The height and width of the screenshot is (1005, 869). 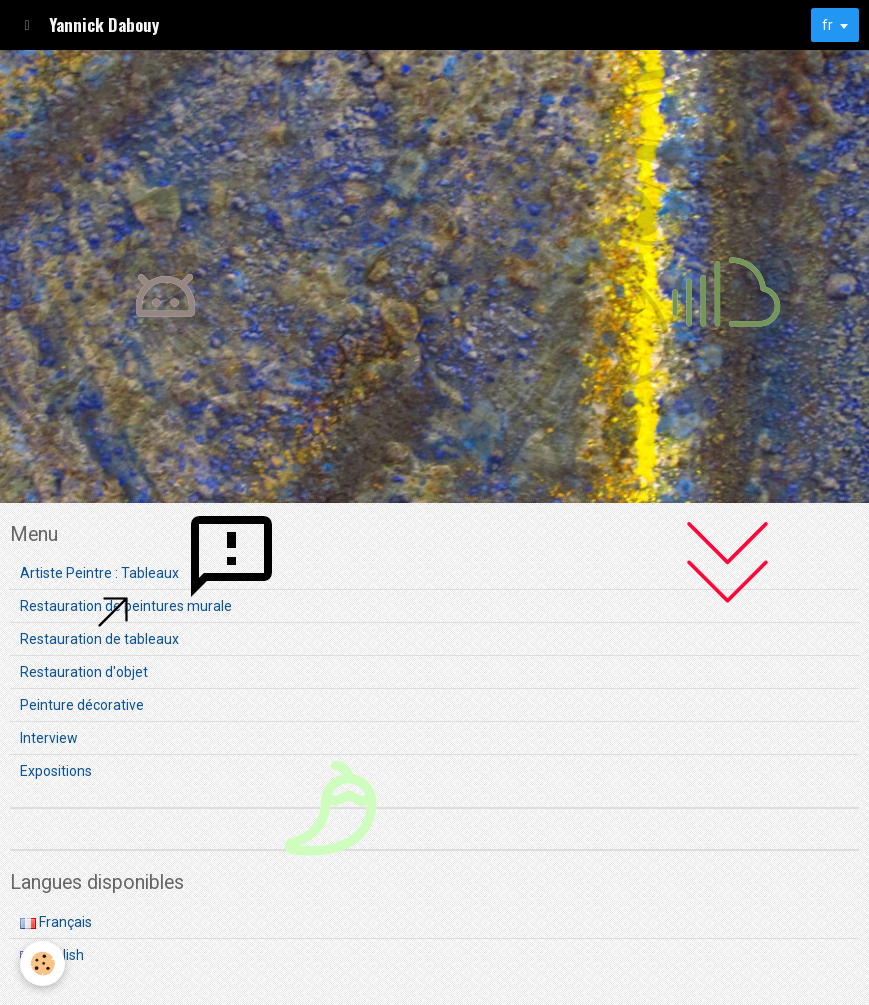 I want to click on submit feedback or report an issue, so click(x=231, y=556).